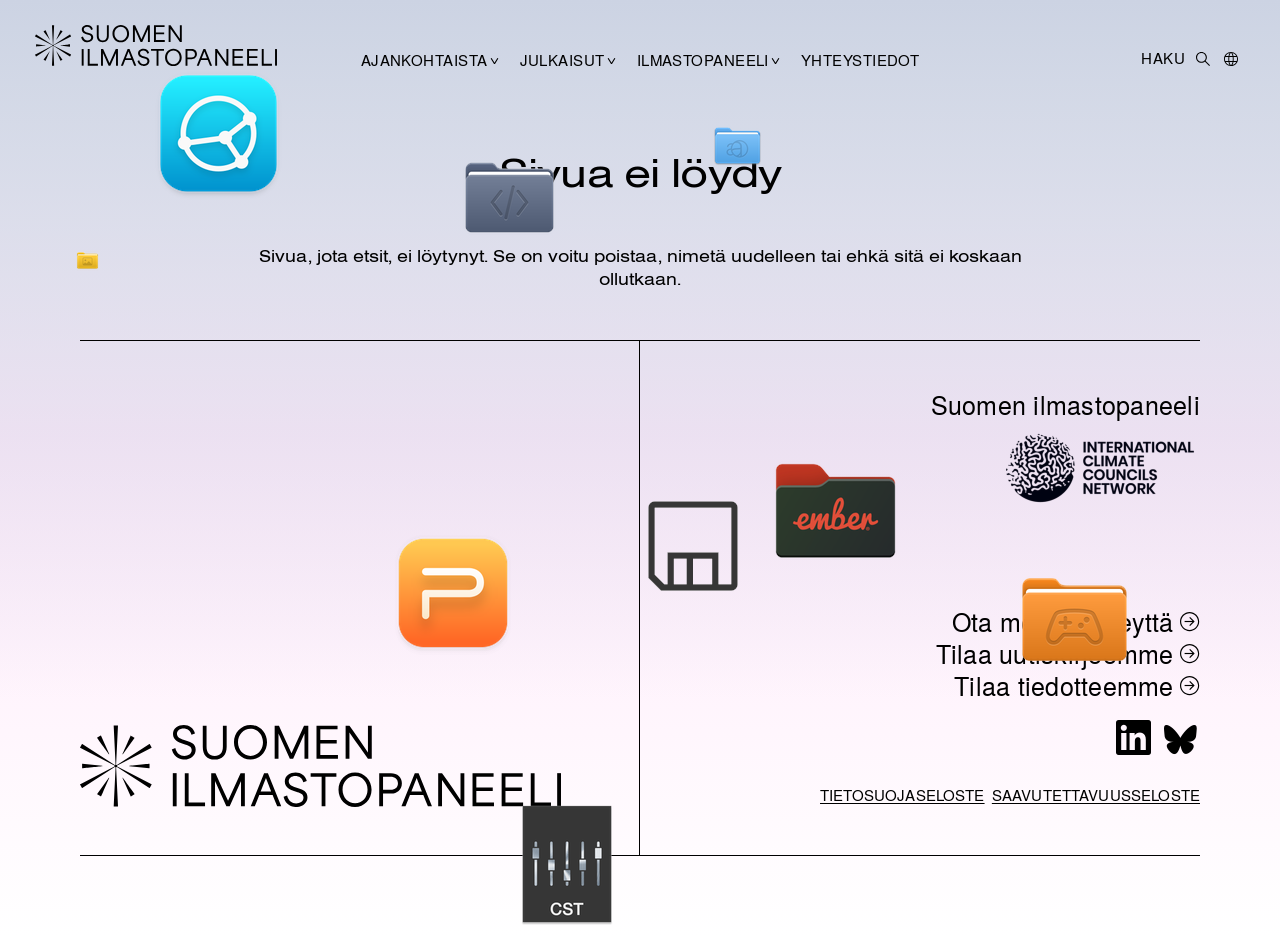  What do you see at coordinates (835, 514) in the screenshot?
I see `folder containing ember.js project files` at bounding box center [835, 514].